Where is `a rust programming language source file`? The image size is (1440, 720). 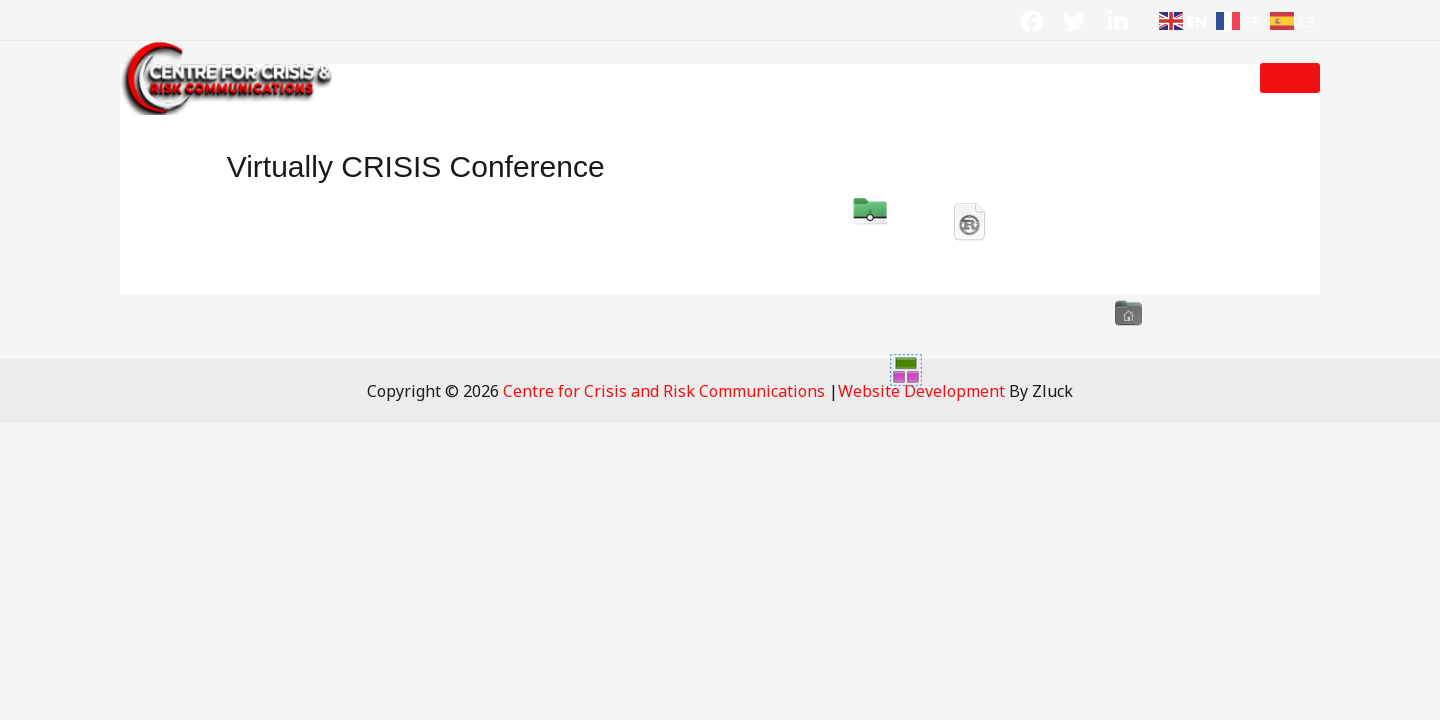
a rust programming language source file is located at coordinates (969, 221).